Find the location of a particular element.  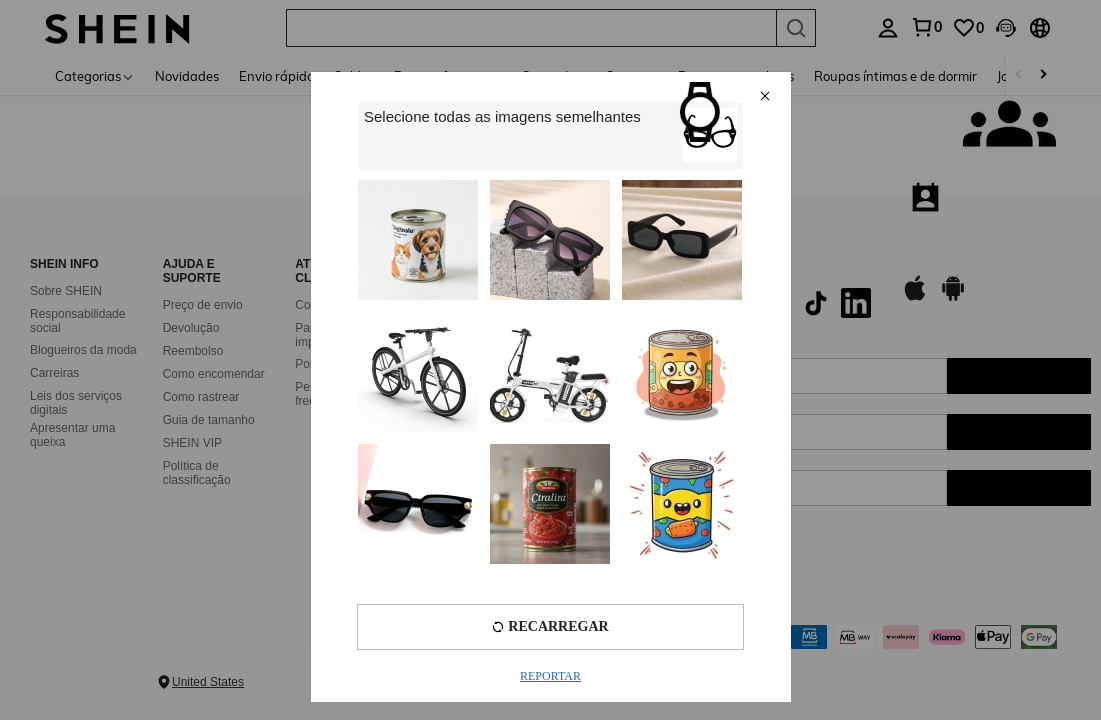

access smartwatch settings or companion app is located at coordinates (700, 112).